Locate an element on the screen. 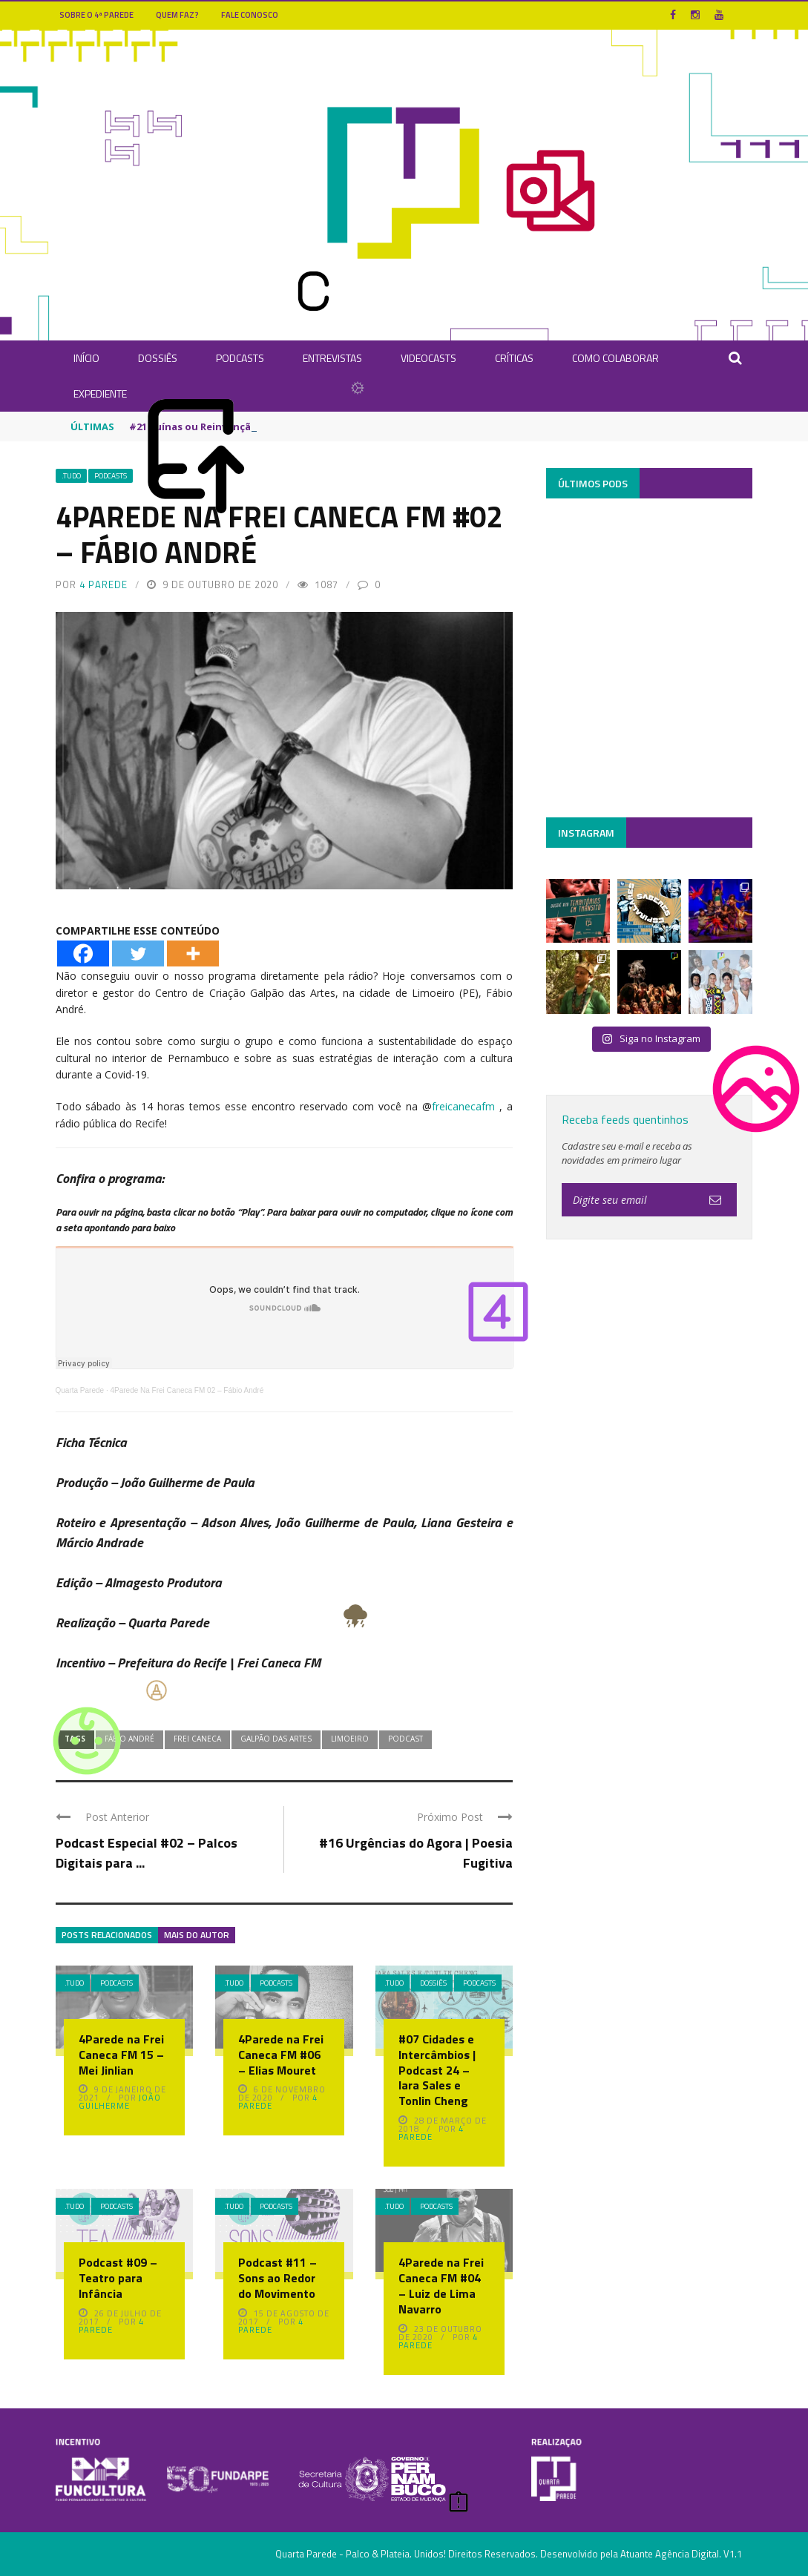  access parental or family settings is located at coordinates (87, 1741).